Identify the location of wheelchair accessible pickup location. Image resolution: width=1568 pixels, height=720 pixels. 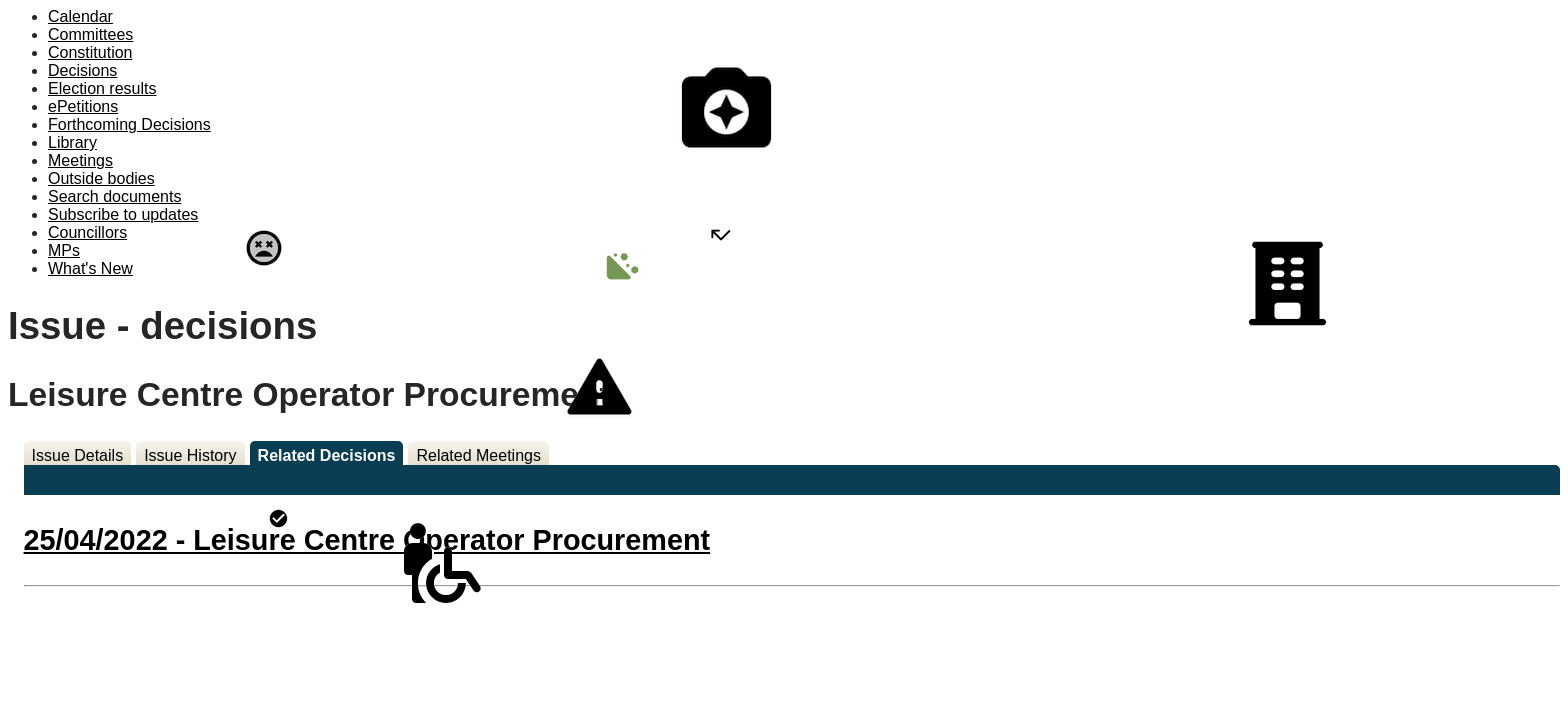
(440, 563).